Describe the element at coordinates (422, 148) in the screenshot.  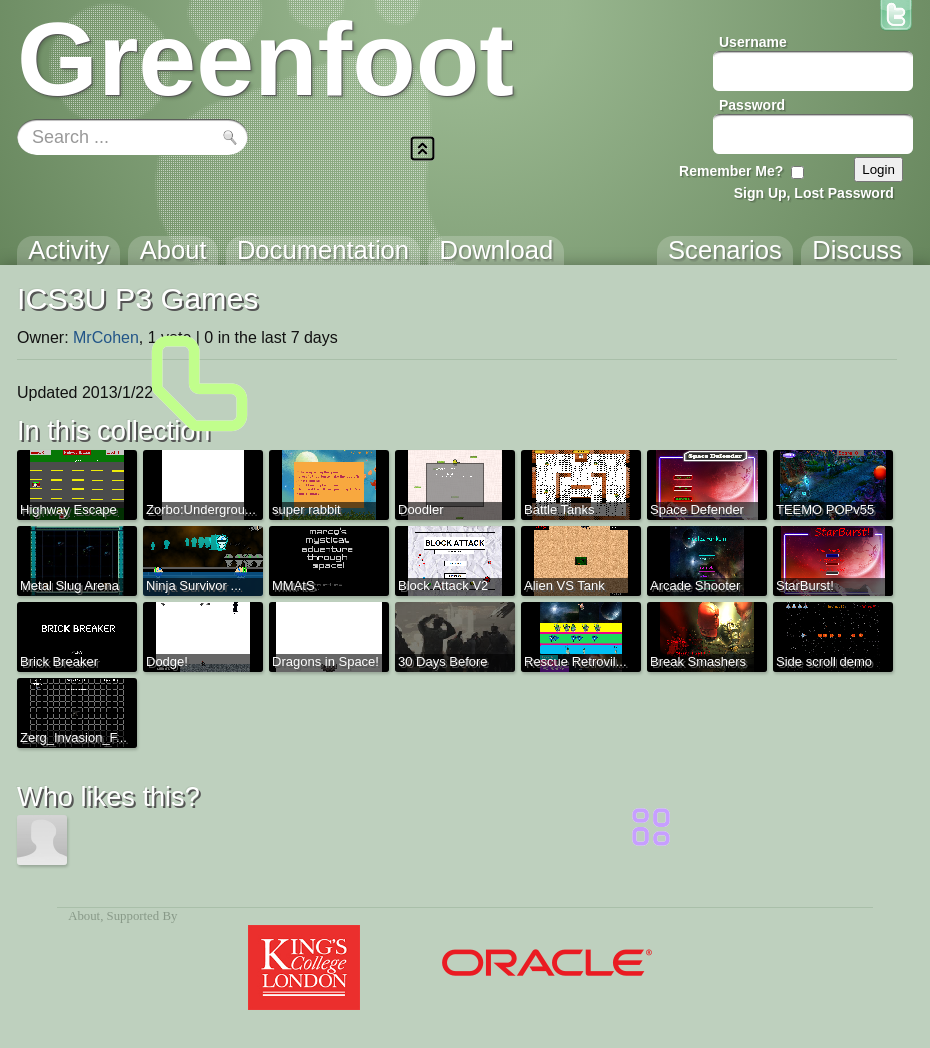
I see `scroll to top of page` at that location.